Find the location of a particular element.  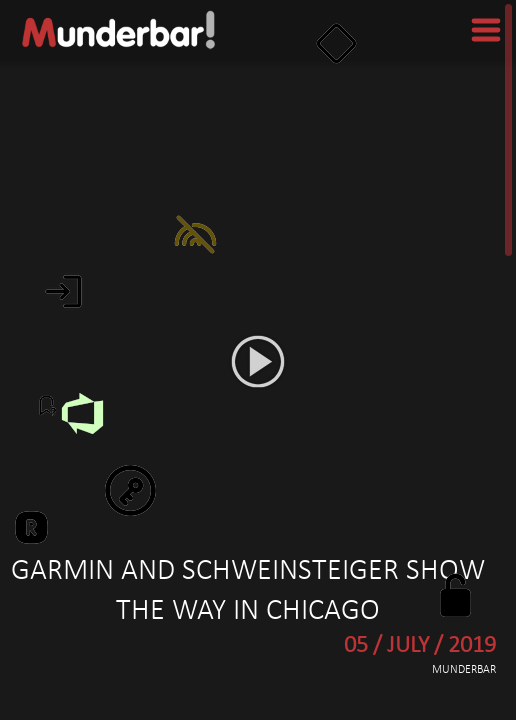

unlock this item or feature is located at coordinates (455, 596).